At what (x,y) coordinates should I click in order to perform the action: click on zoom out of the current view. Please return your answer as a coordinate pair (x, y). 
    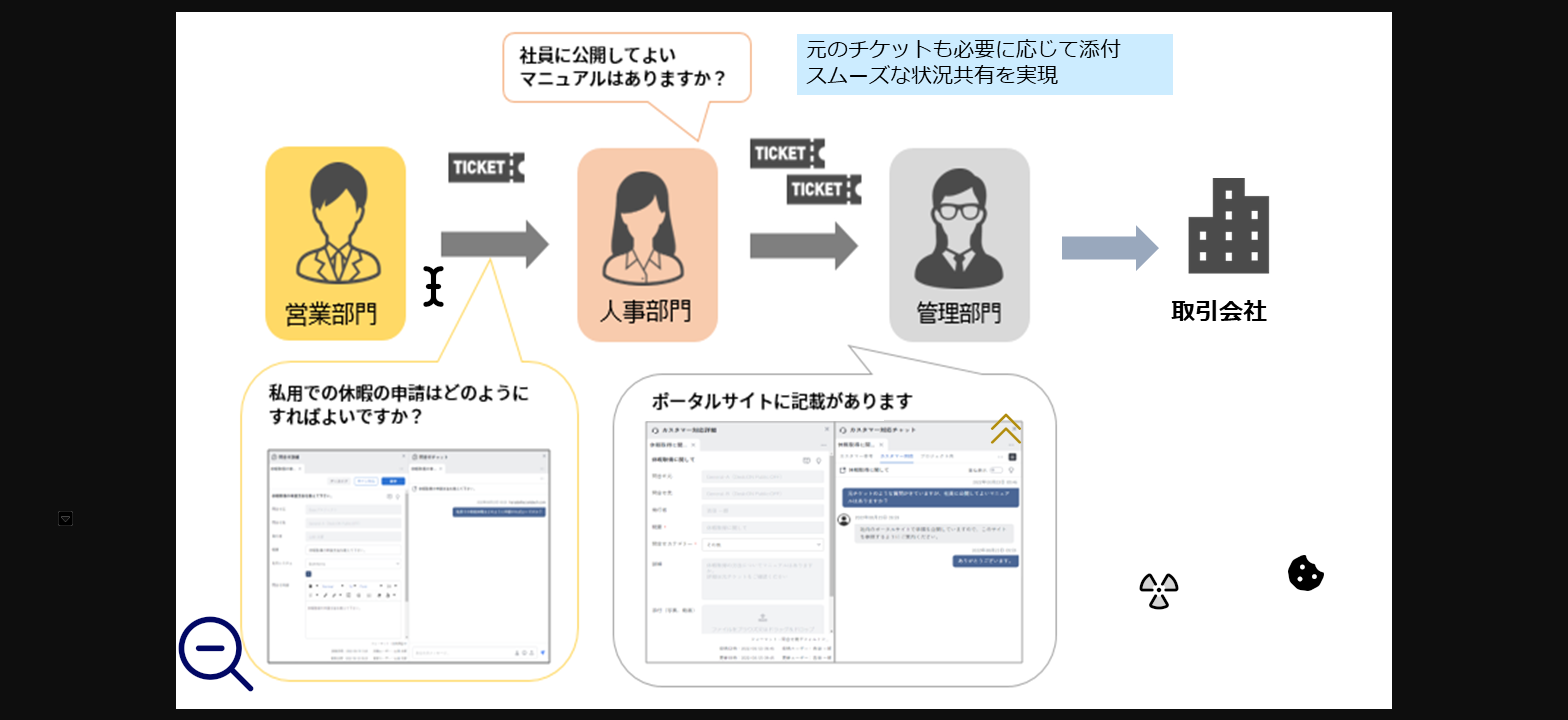
    Looking at the image, I should click on (216, 654).